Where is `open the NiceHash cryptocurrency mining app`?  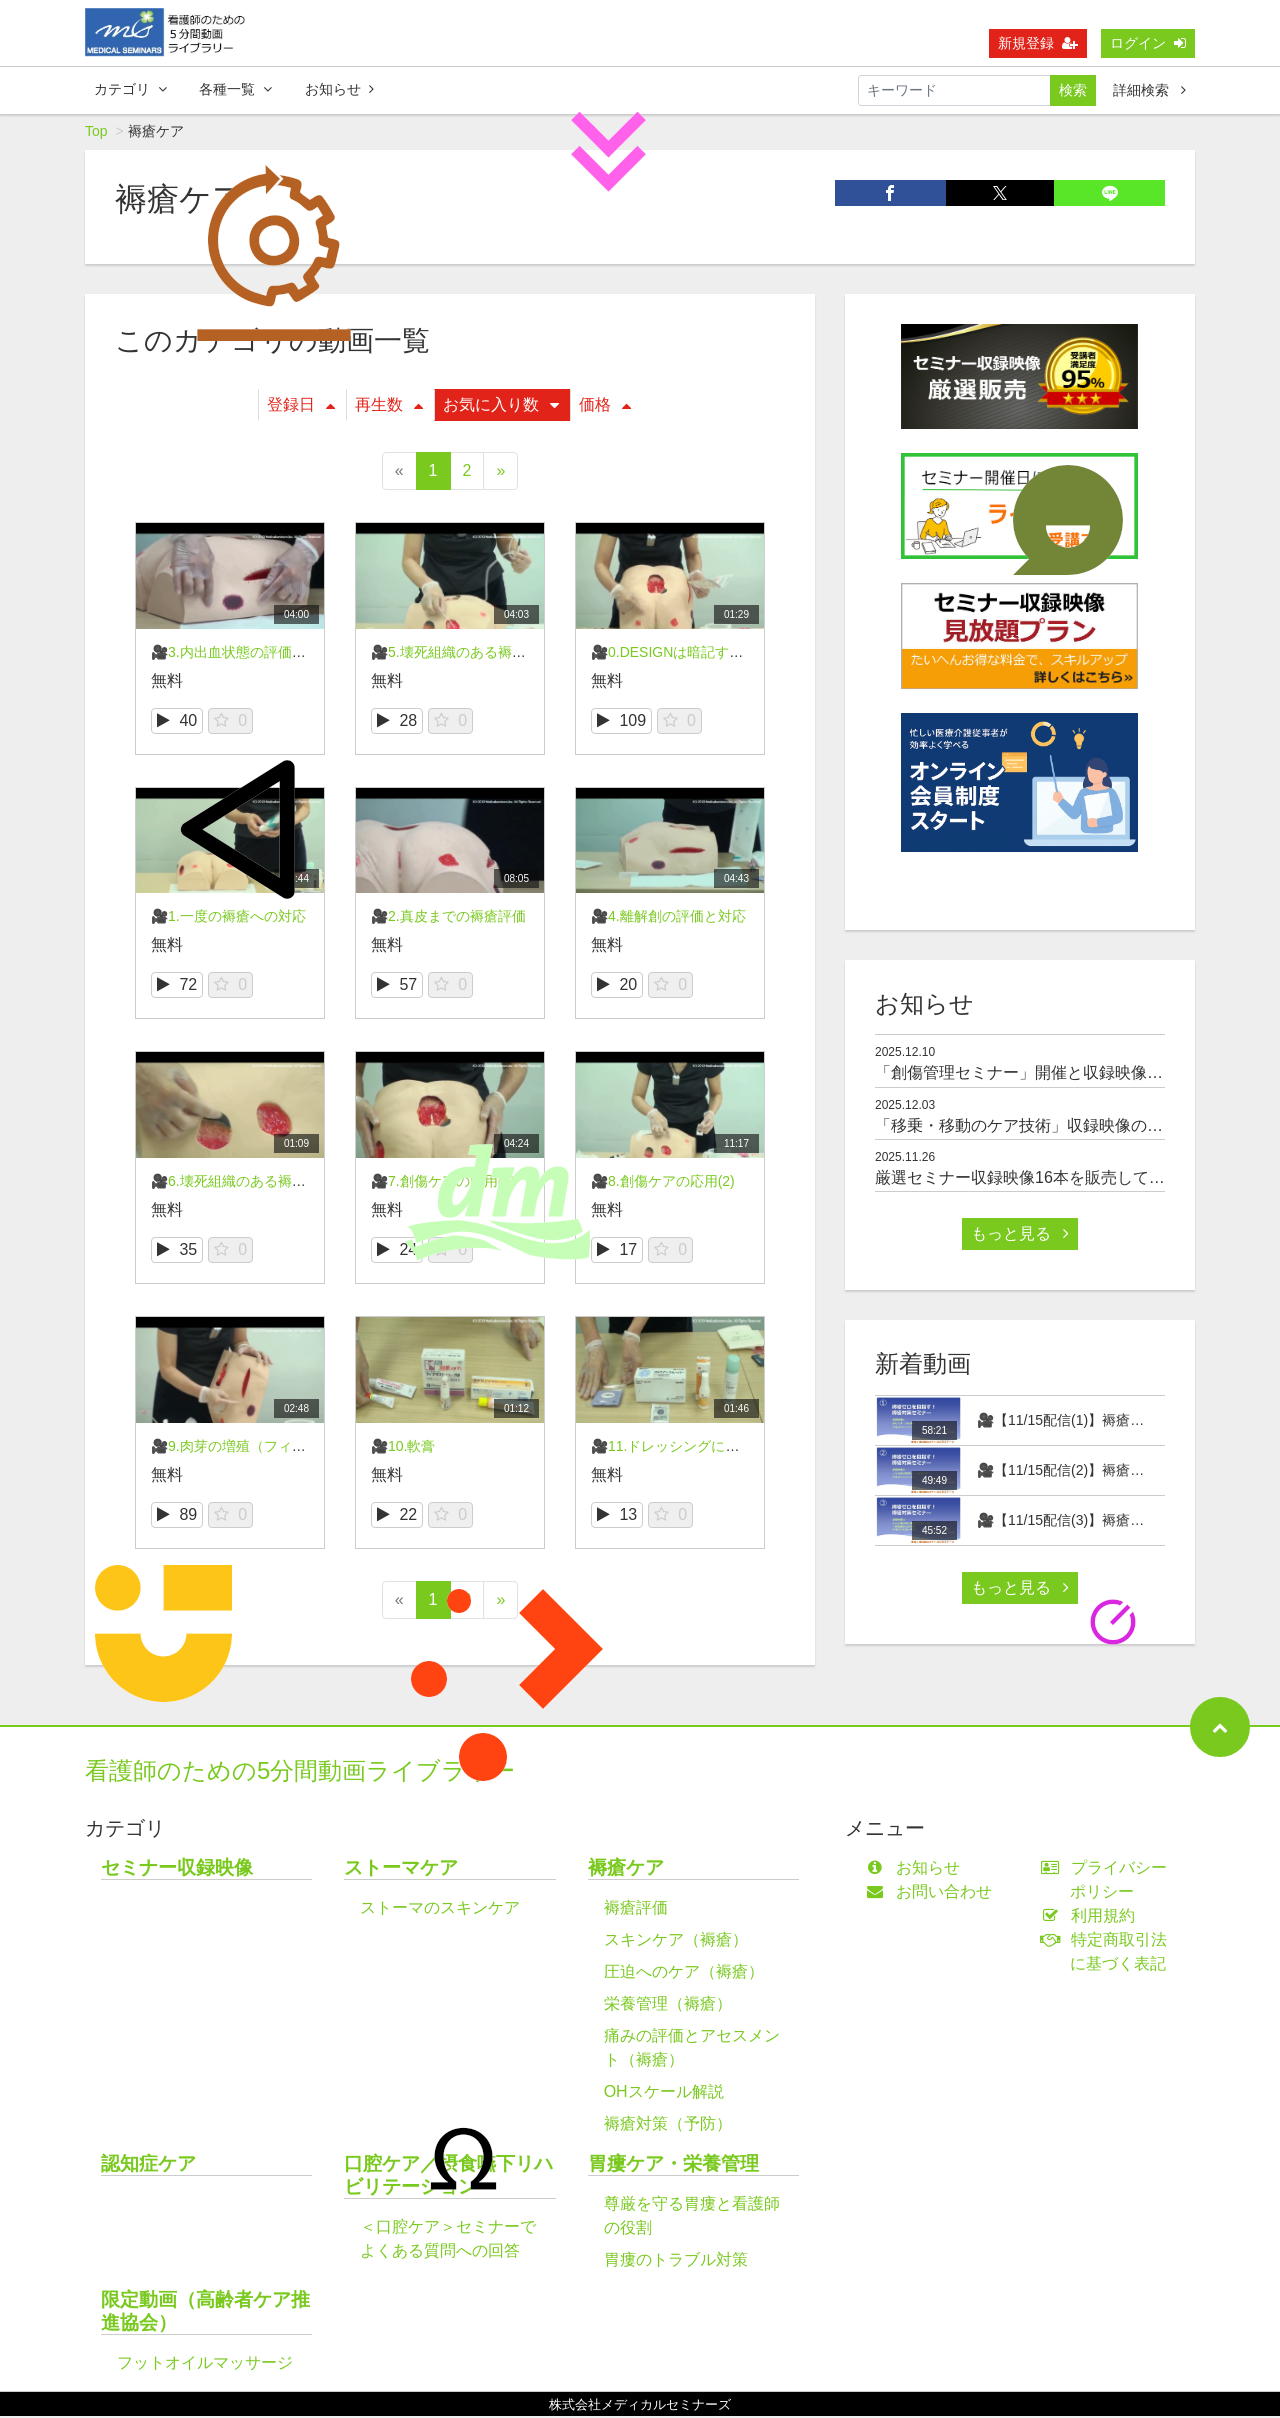
open the NiceHash cryptocurrency mining app is located at coordinates (163, 1633).